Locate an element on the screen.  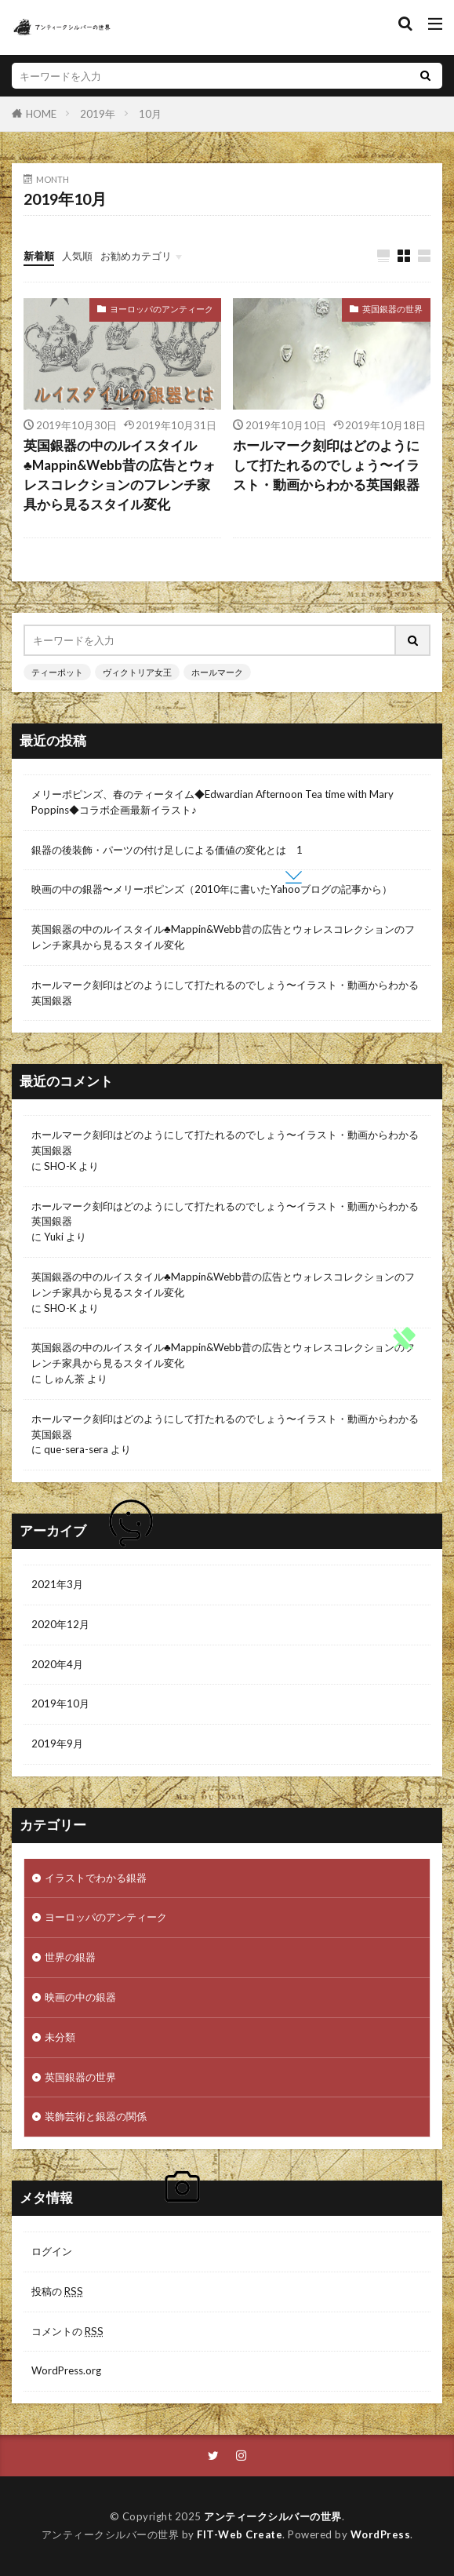
collapse content or section is located at coordinates (293, 876).